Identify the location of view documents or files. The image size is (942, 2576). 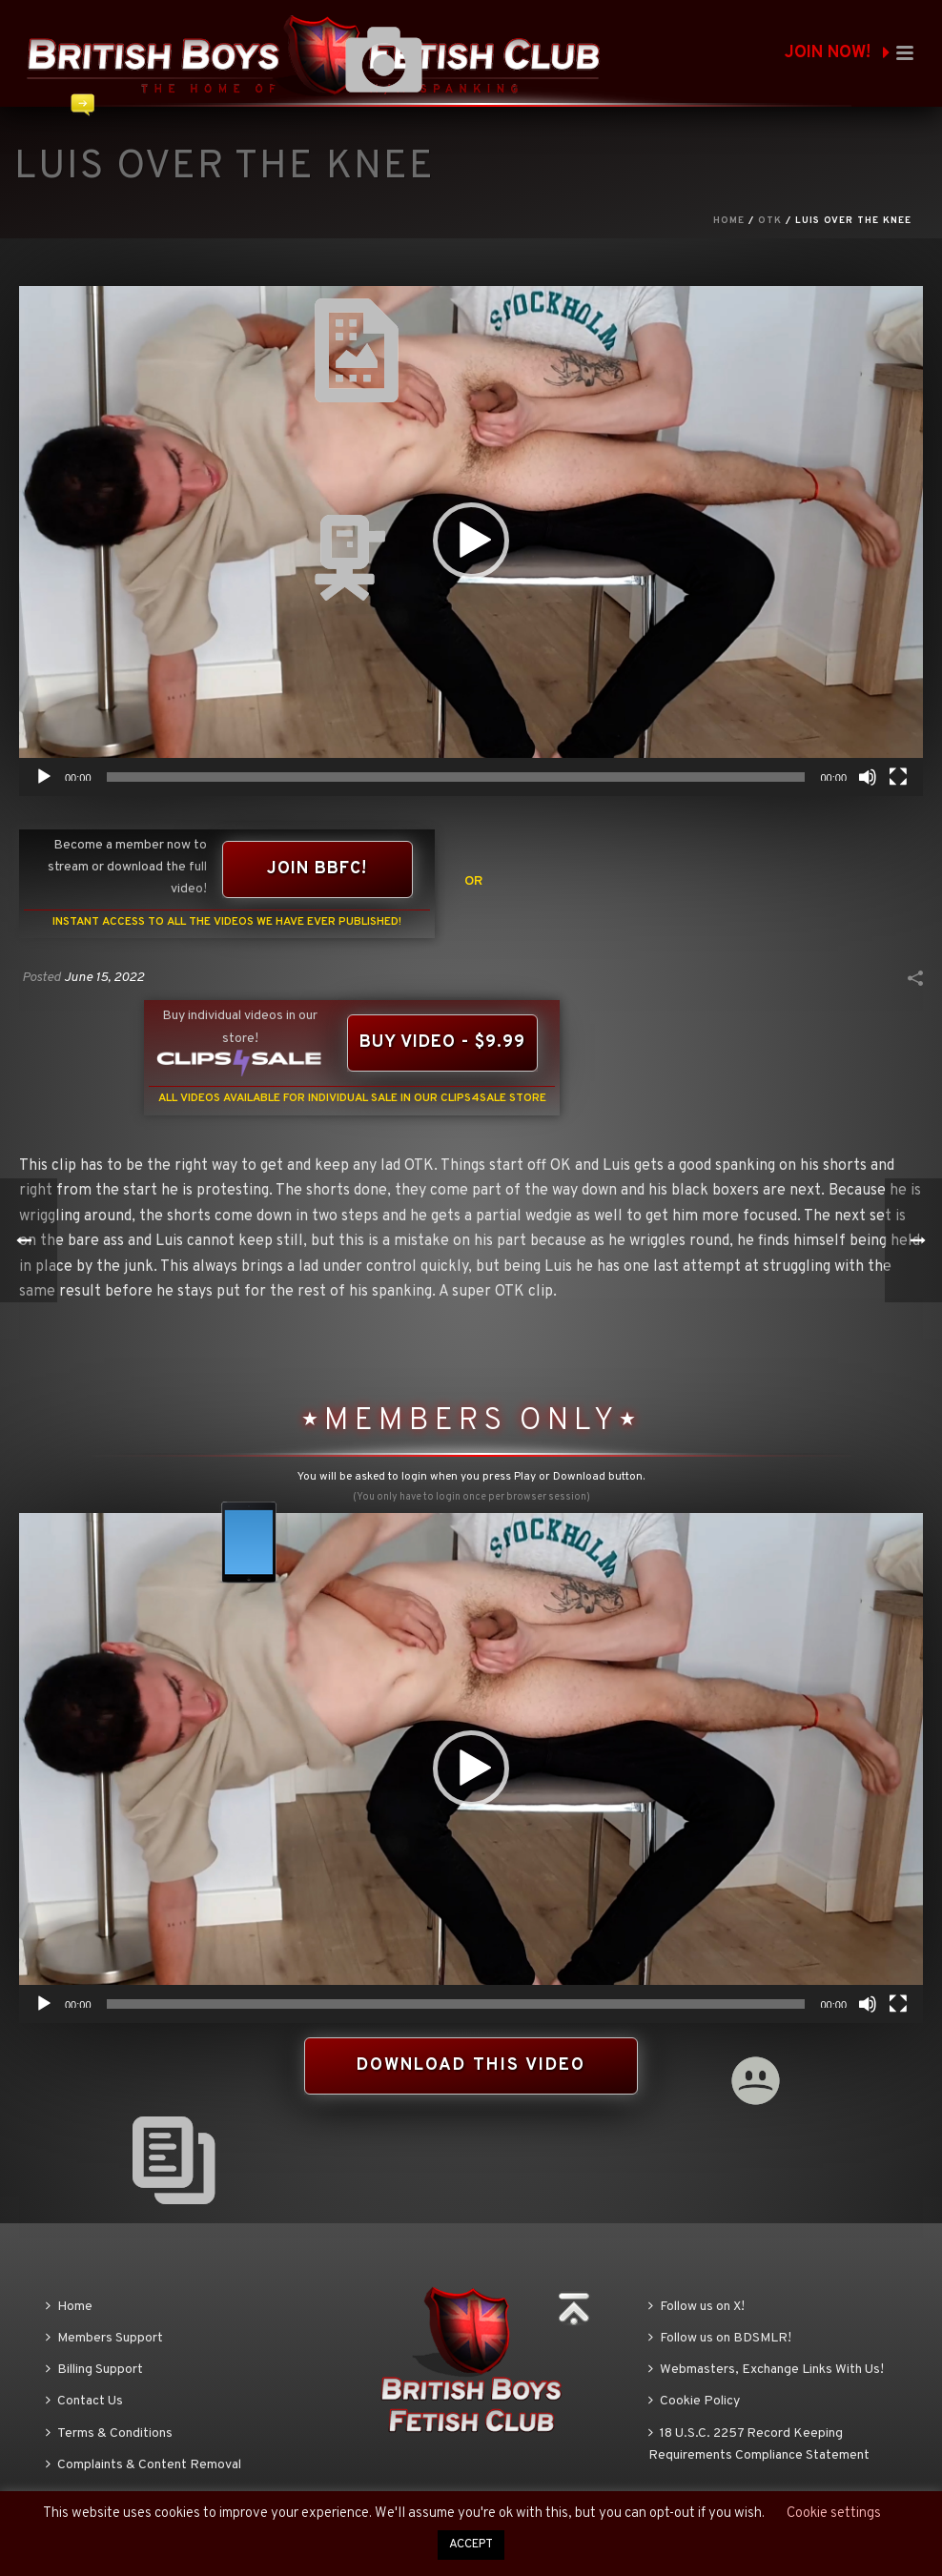
(176, 2160).